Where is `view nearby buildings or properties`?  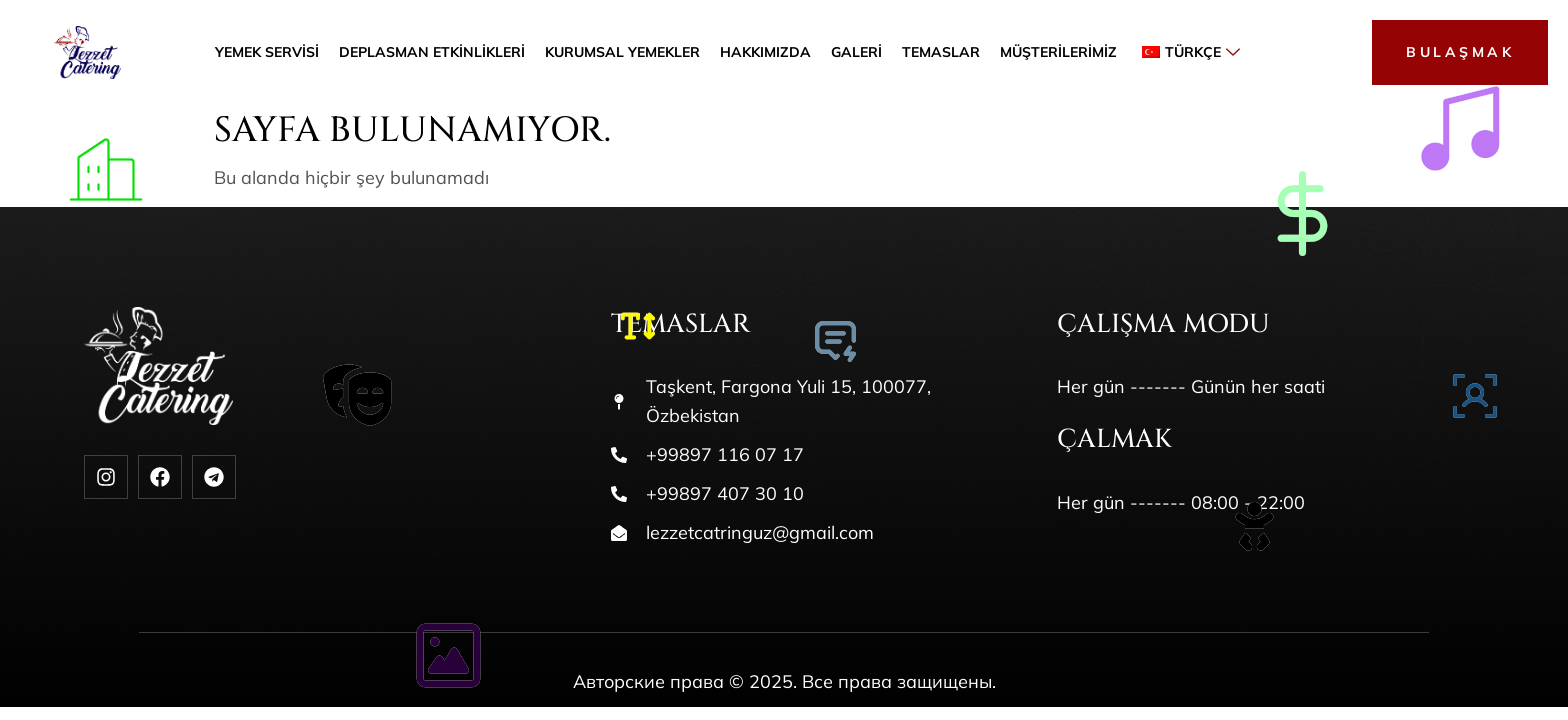 view nearby buildings or properties is located at coordinates (106, 172).